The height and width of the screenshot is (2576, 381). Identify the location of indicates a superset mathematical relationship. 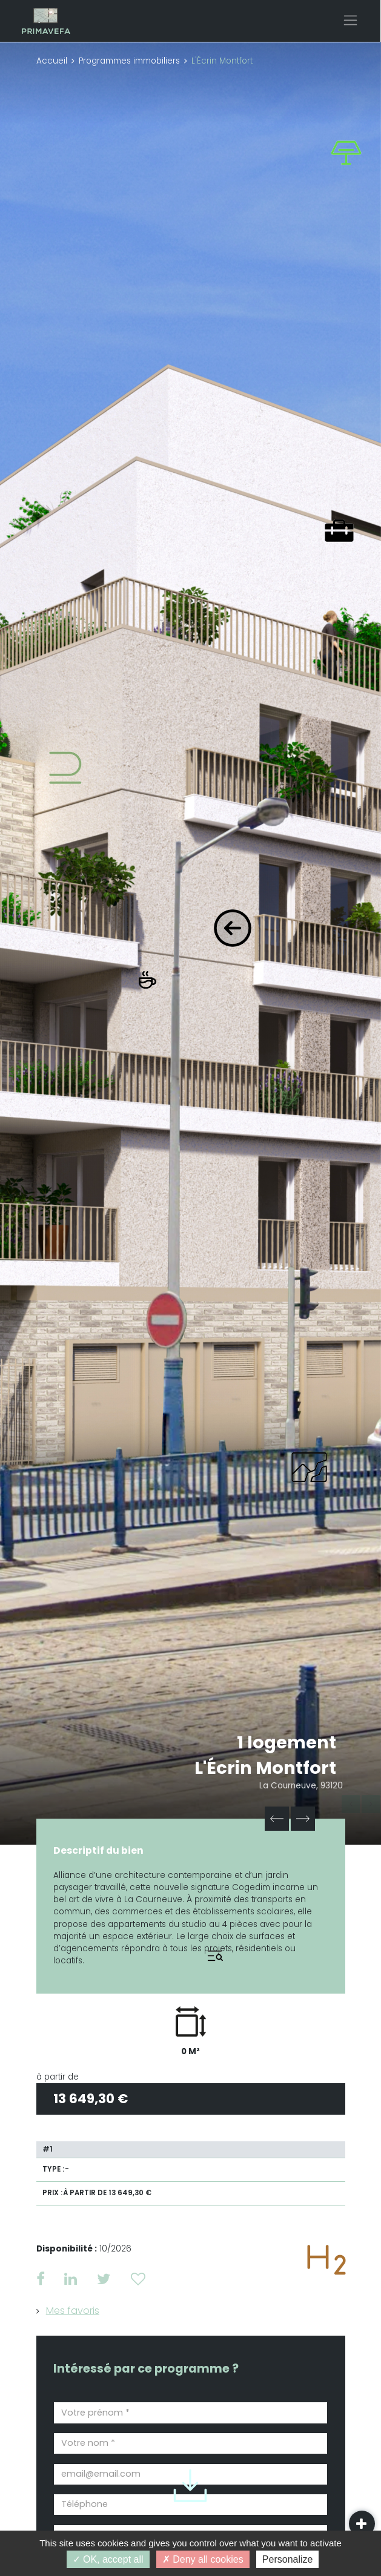
(64, 768).